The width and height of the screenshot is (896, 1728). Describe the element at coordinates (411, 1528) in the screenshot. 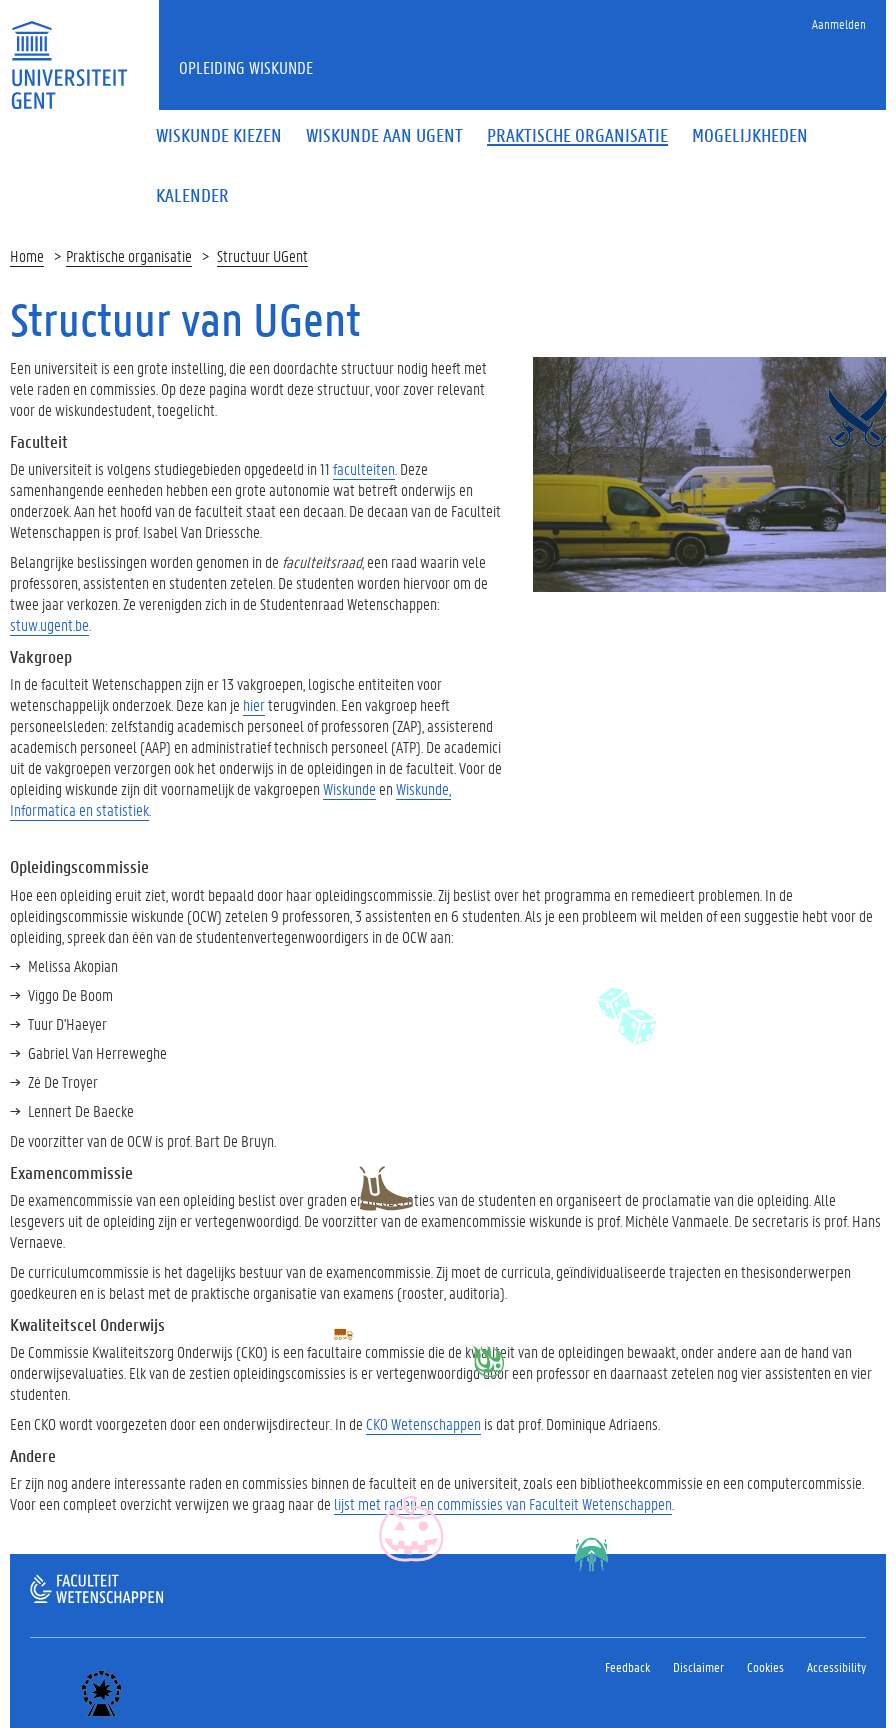

I see `access halloween-themed content or events` at that location.